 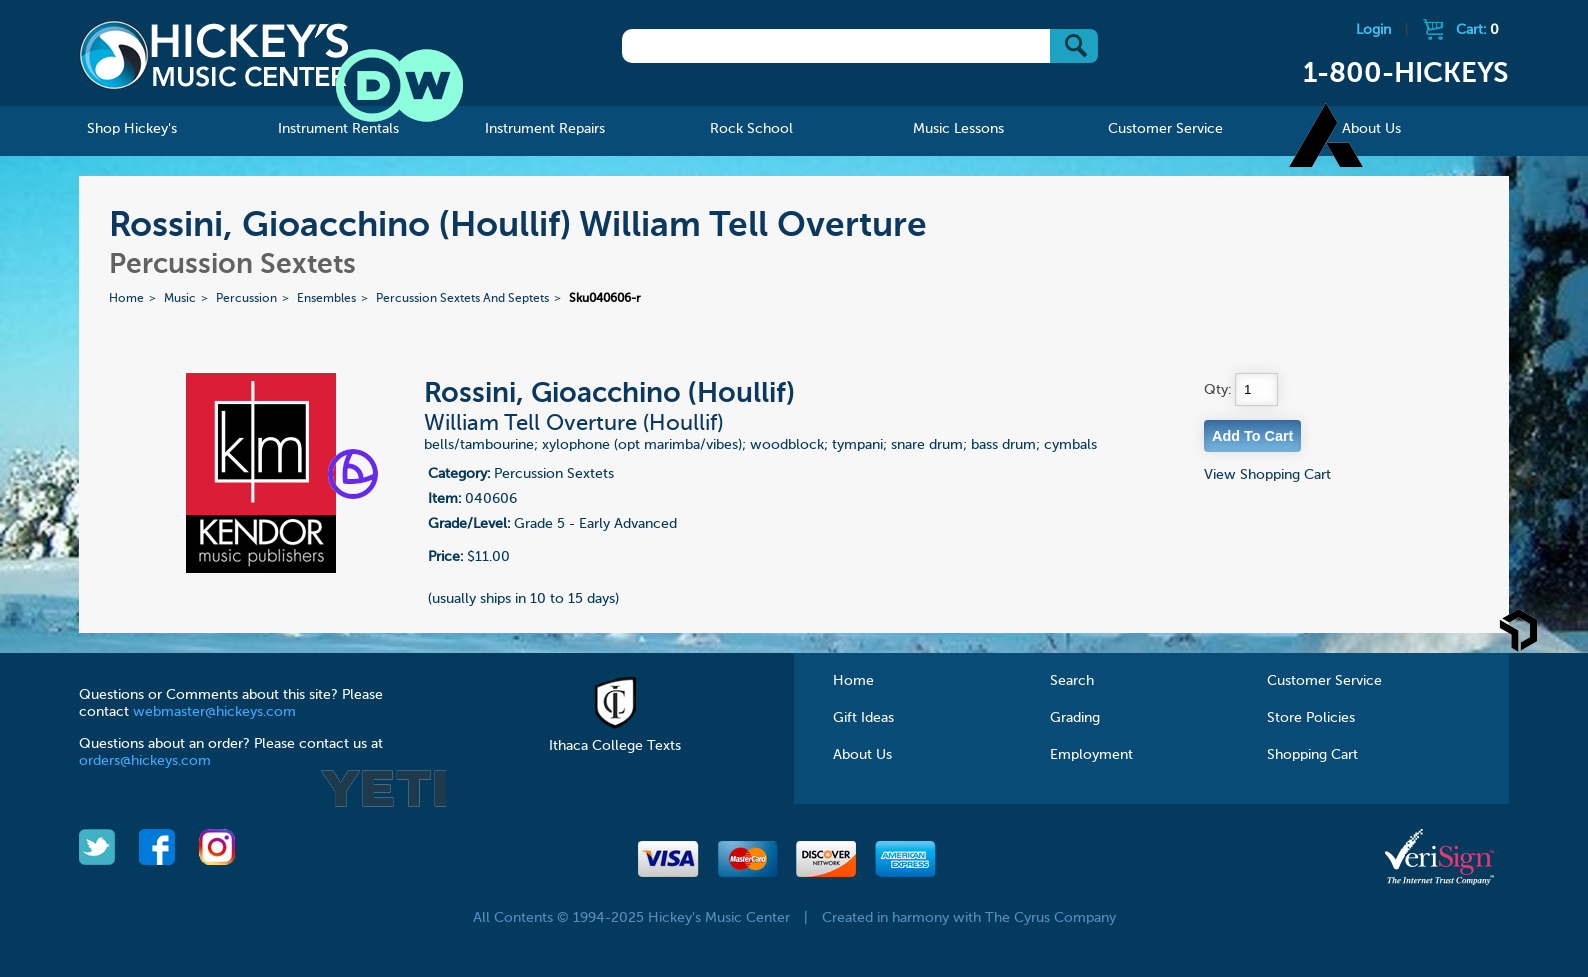 I want to click on open the Deutsche Welle news app, so click(x=399, y=85).